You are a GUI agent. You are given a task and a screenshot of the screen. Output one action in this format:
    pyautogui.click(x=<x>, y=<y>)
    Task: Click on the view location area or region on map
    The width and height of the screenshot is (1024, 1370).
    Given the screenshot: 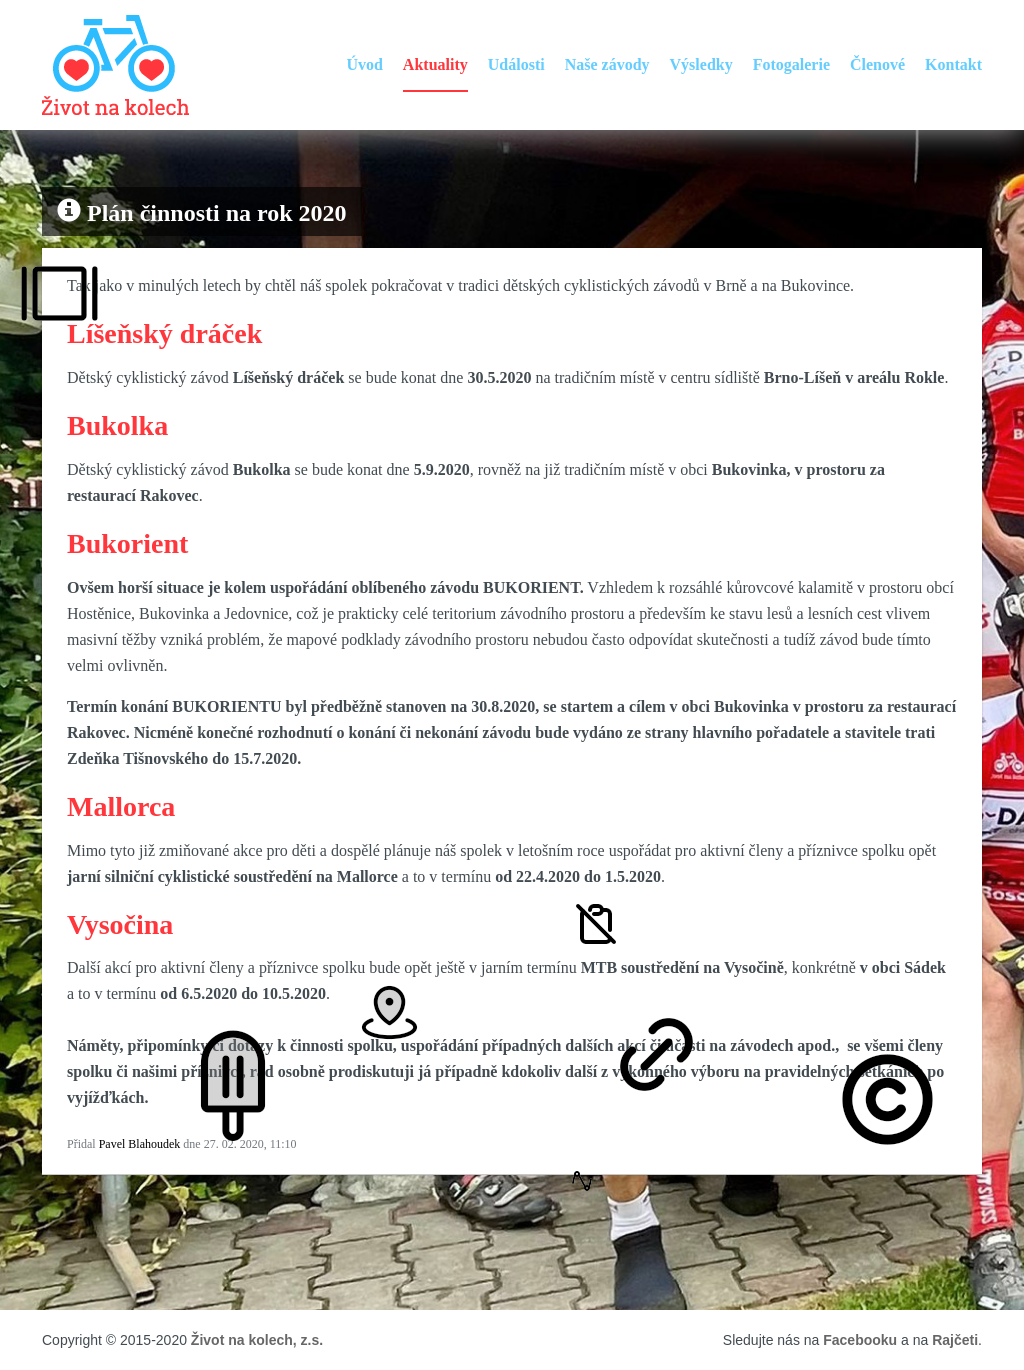 What is the action you would take?
    pyautogui.click(x=389, y=1013)
    